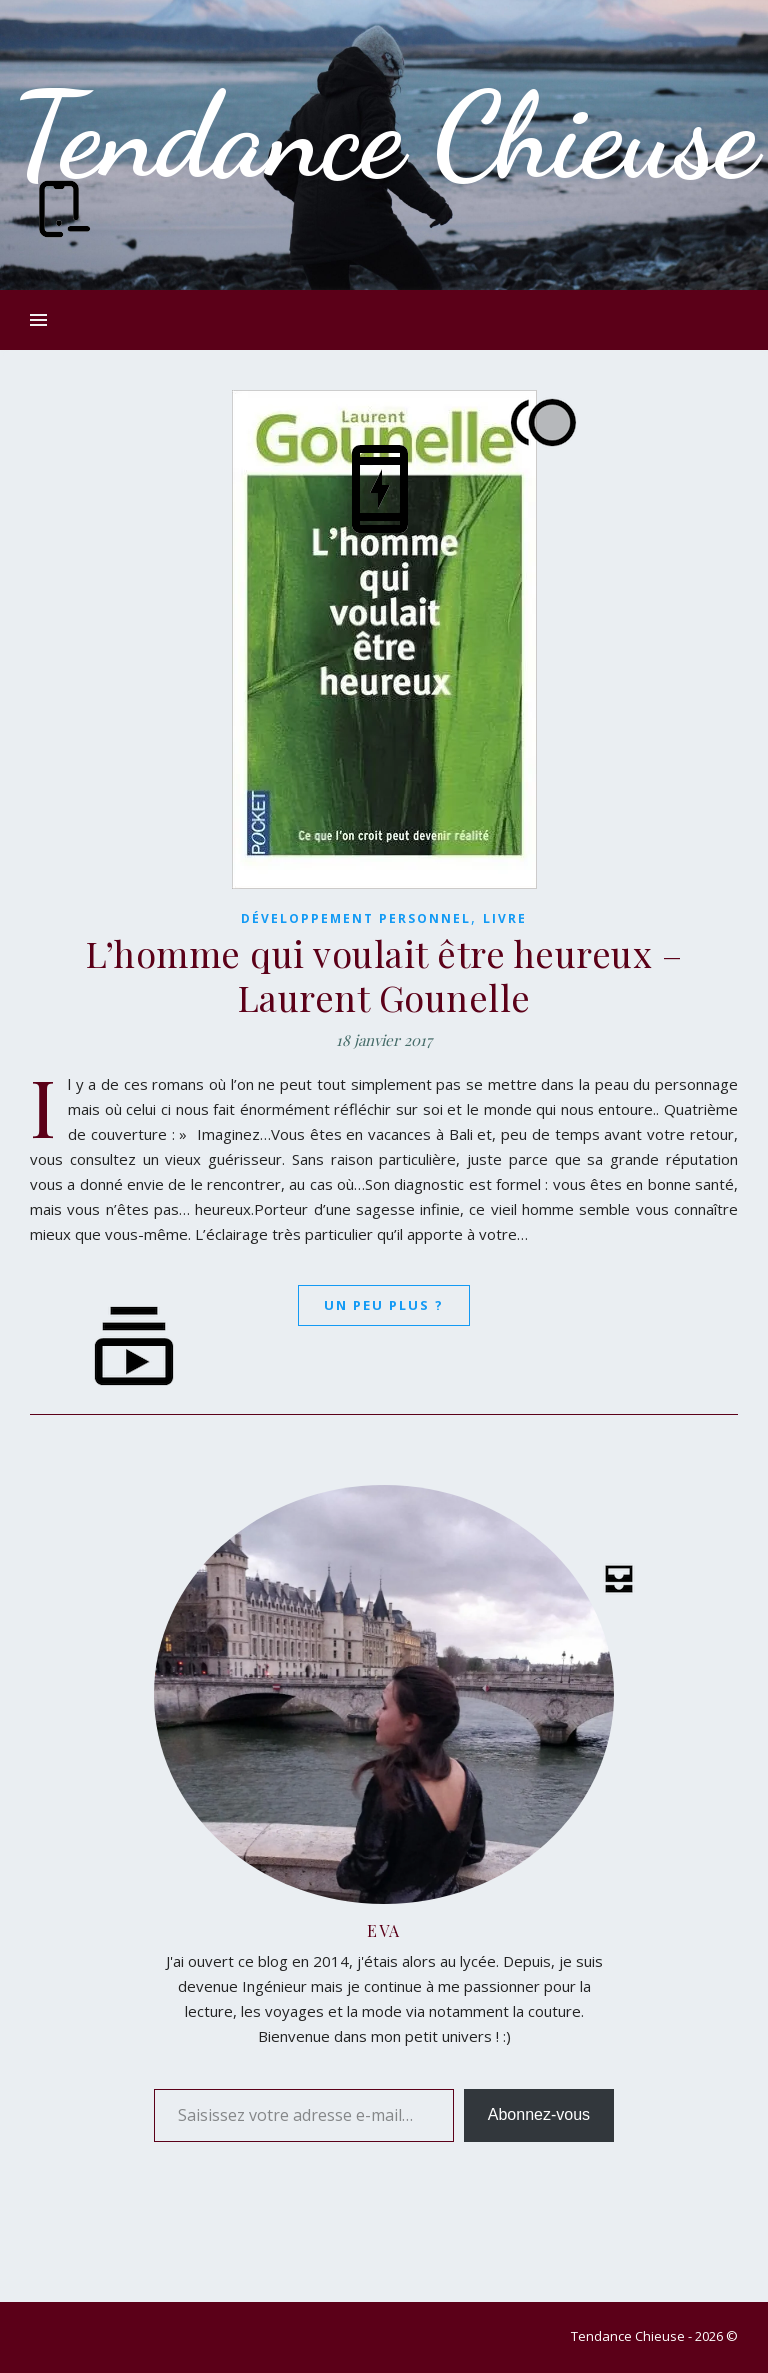  What do you see at coordinates (543, 422) in the screenshot?
I see `access toll or payment information` at bounding box center [543, 422].